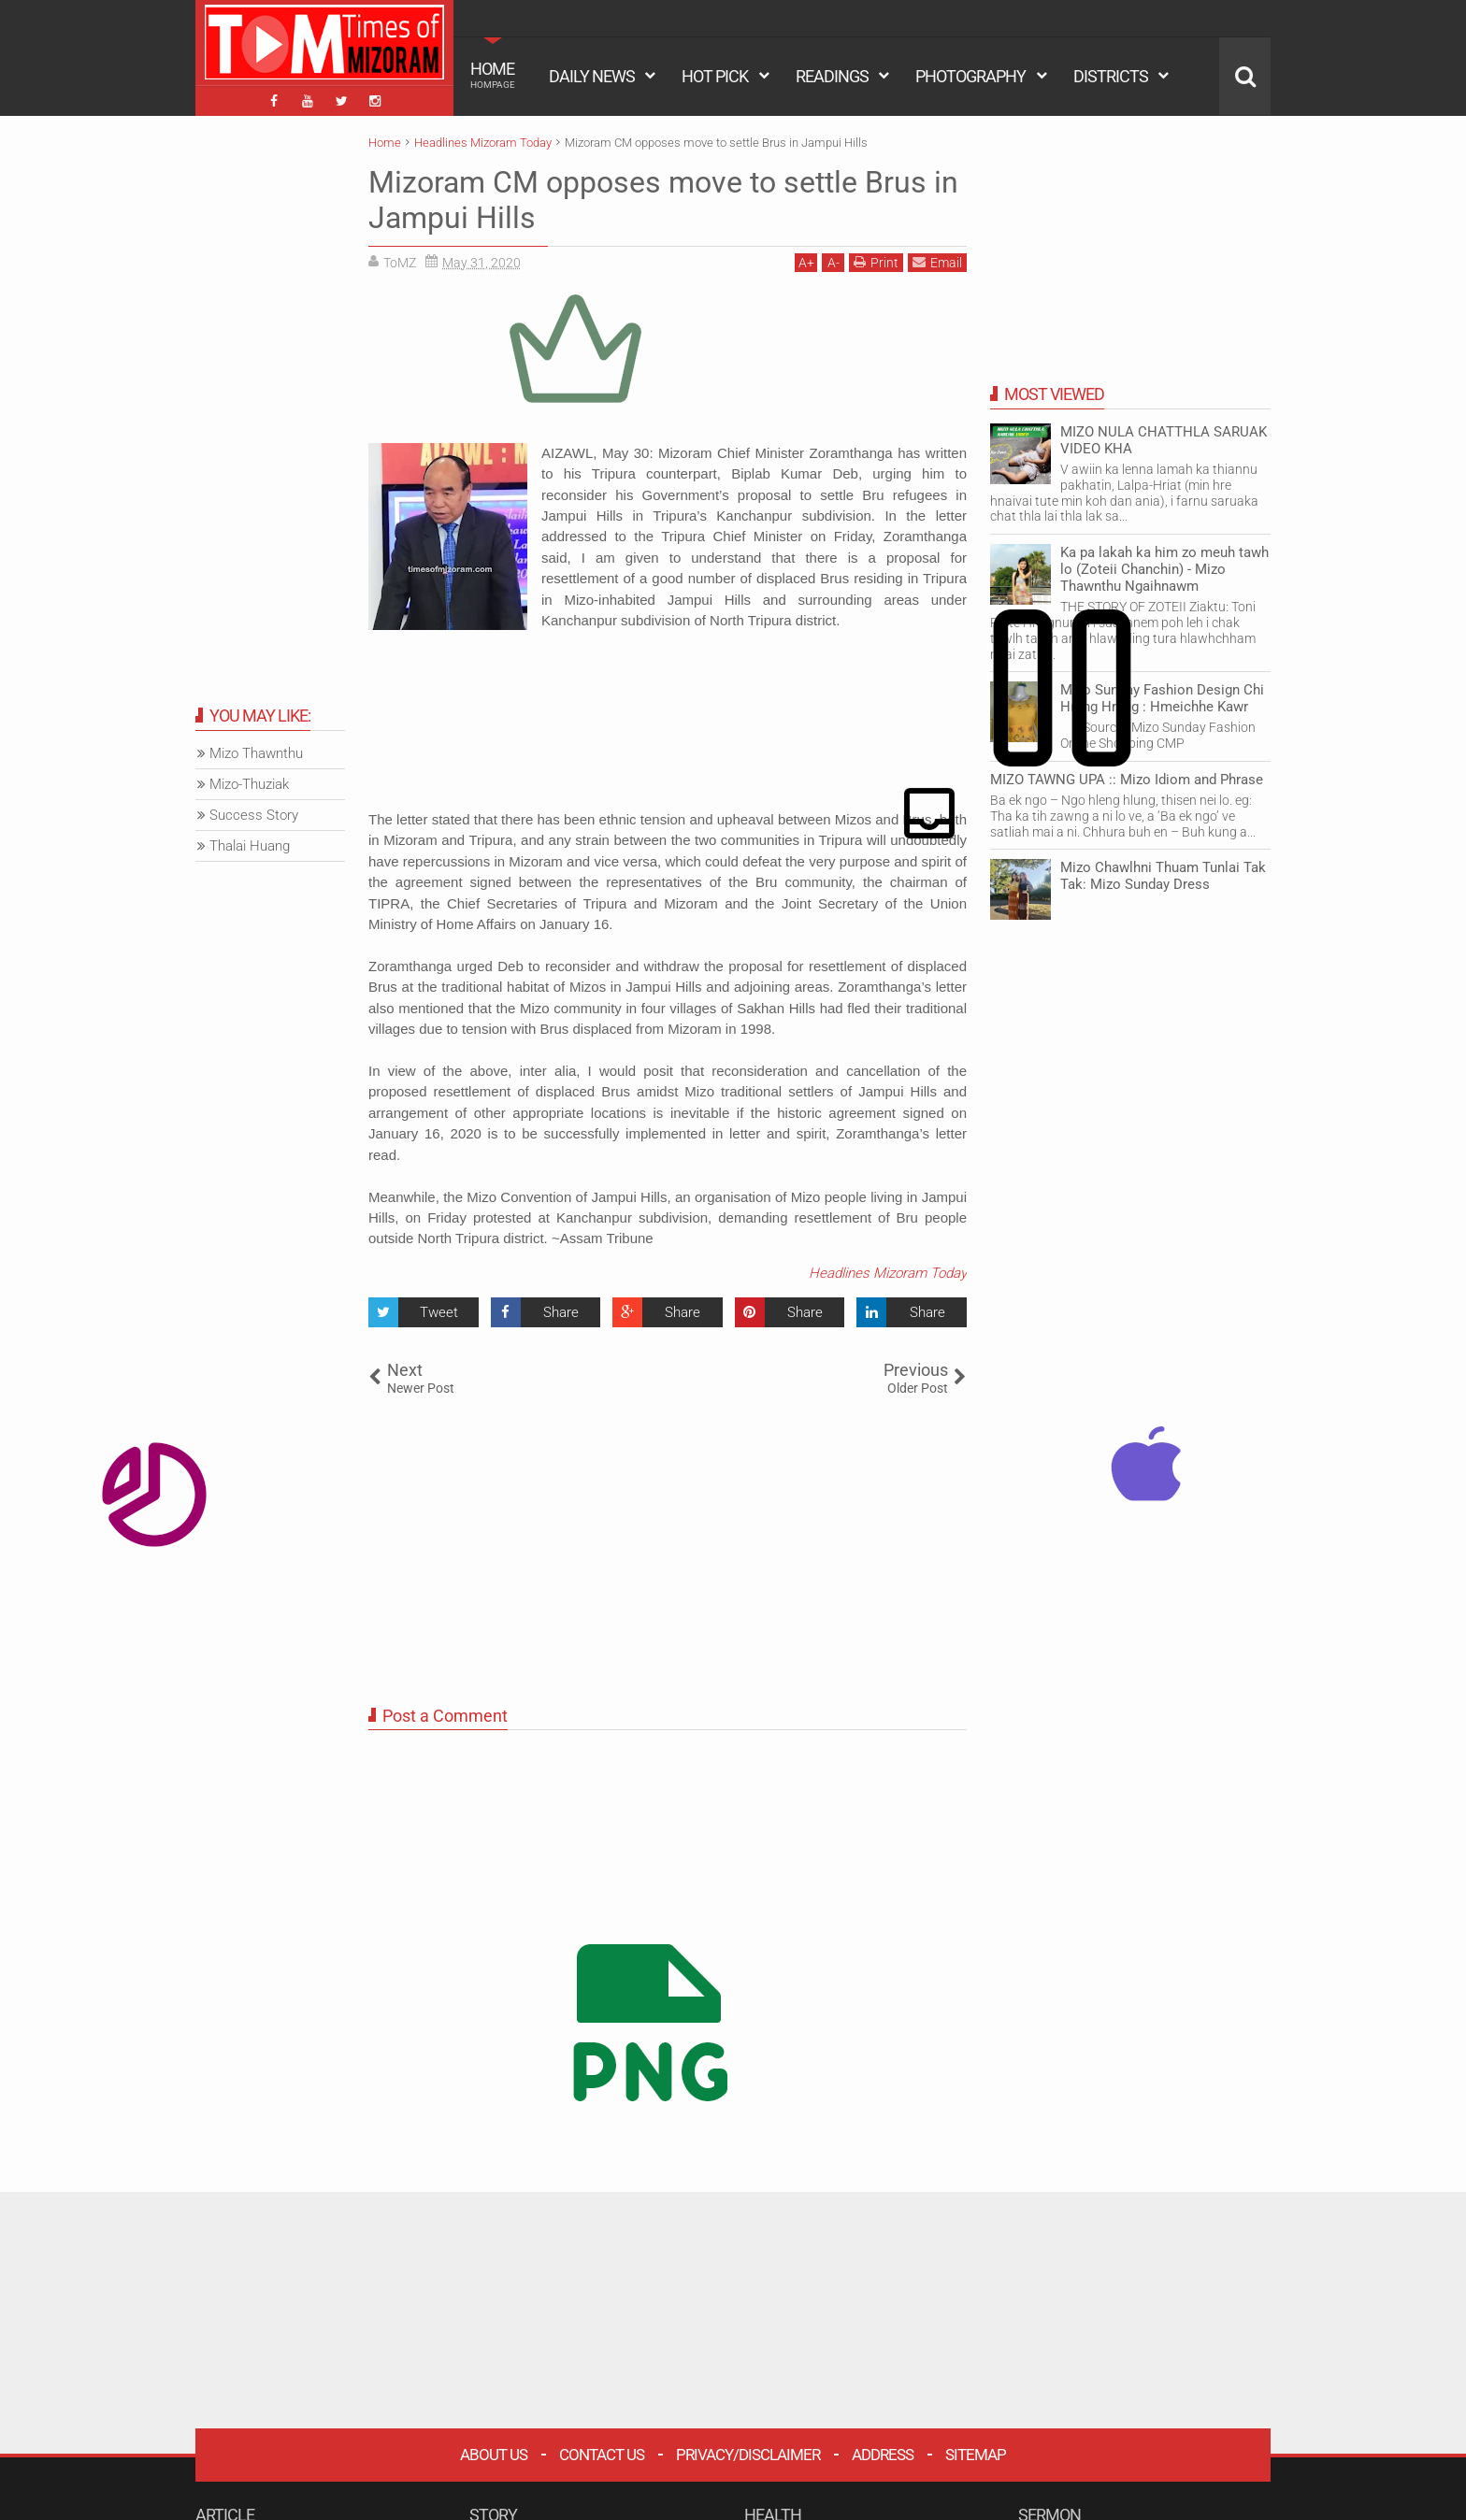 The image size is (1466, 2520). I want to click on access your inbox, so click(929, 813).